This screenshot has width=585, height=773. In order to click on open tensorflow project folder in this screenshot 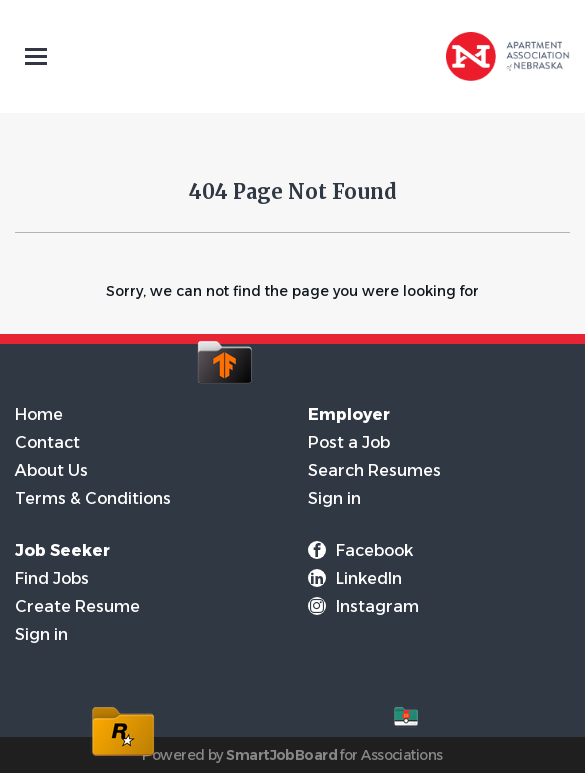, I will do `click(224, 363)`.